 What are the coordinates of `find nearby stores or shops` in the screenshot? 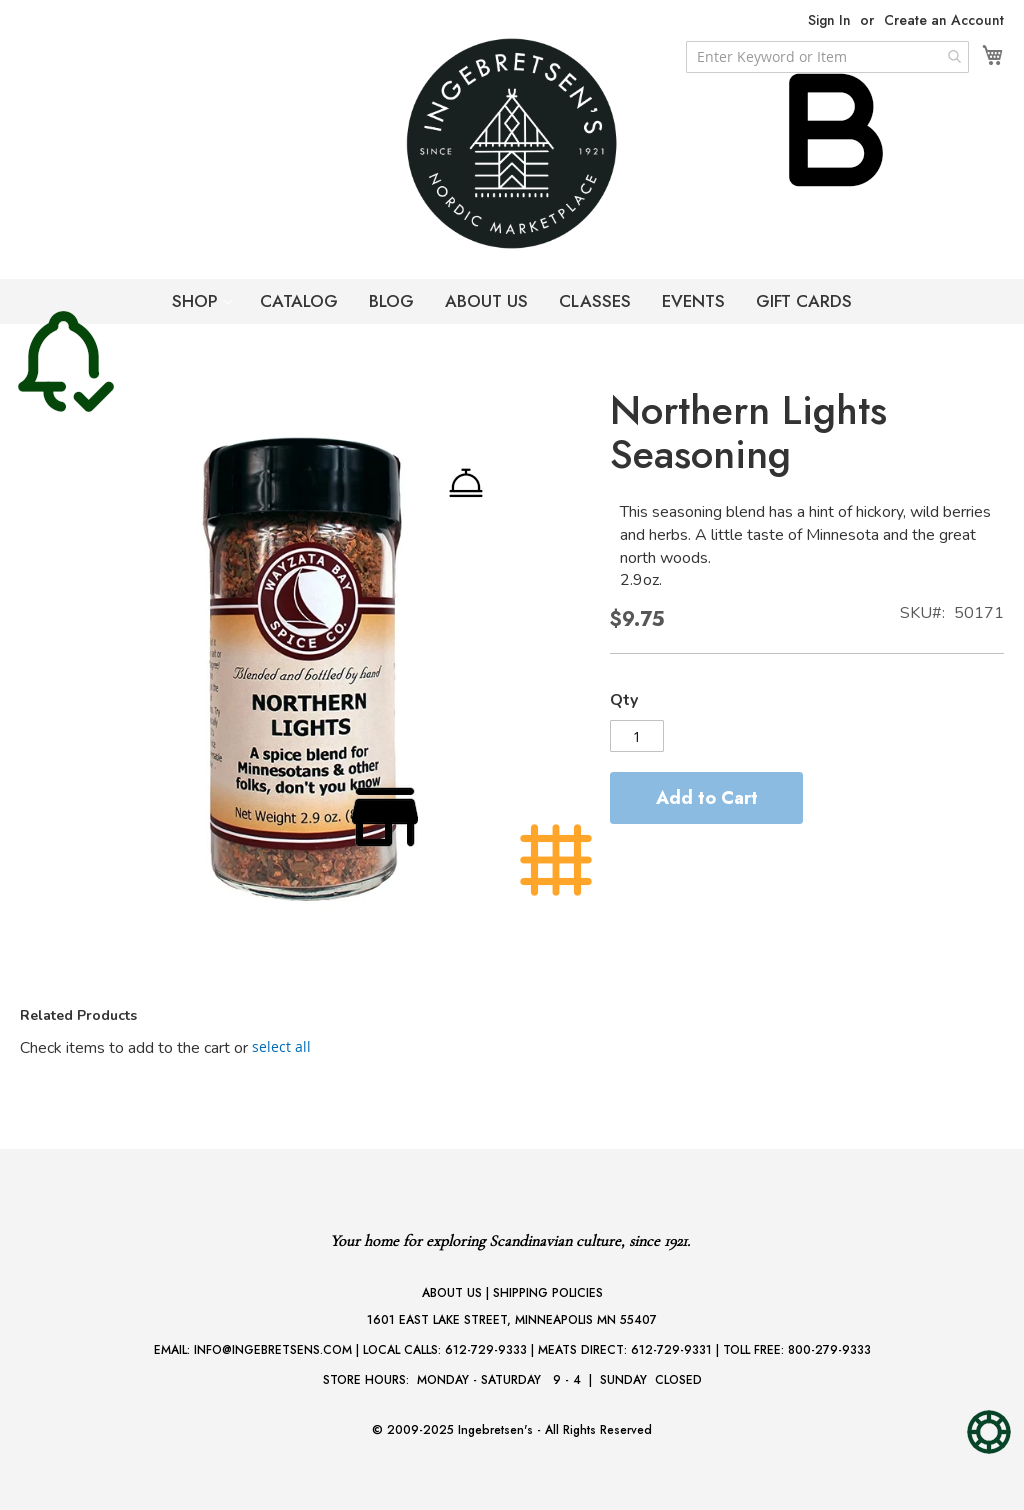 It's located at (385, 817).